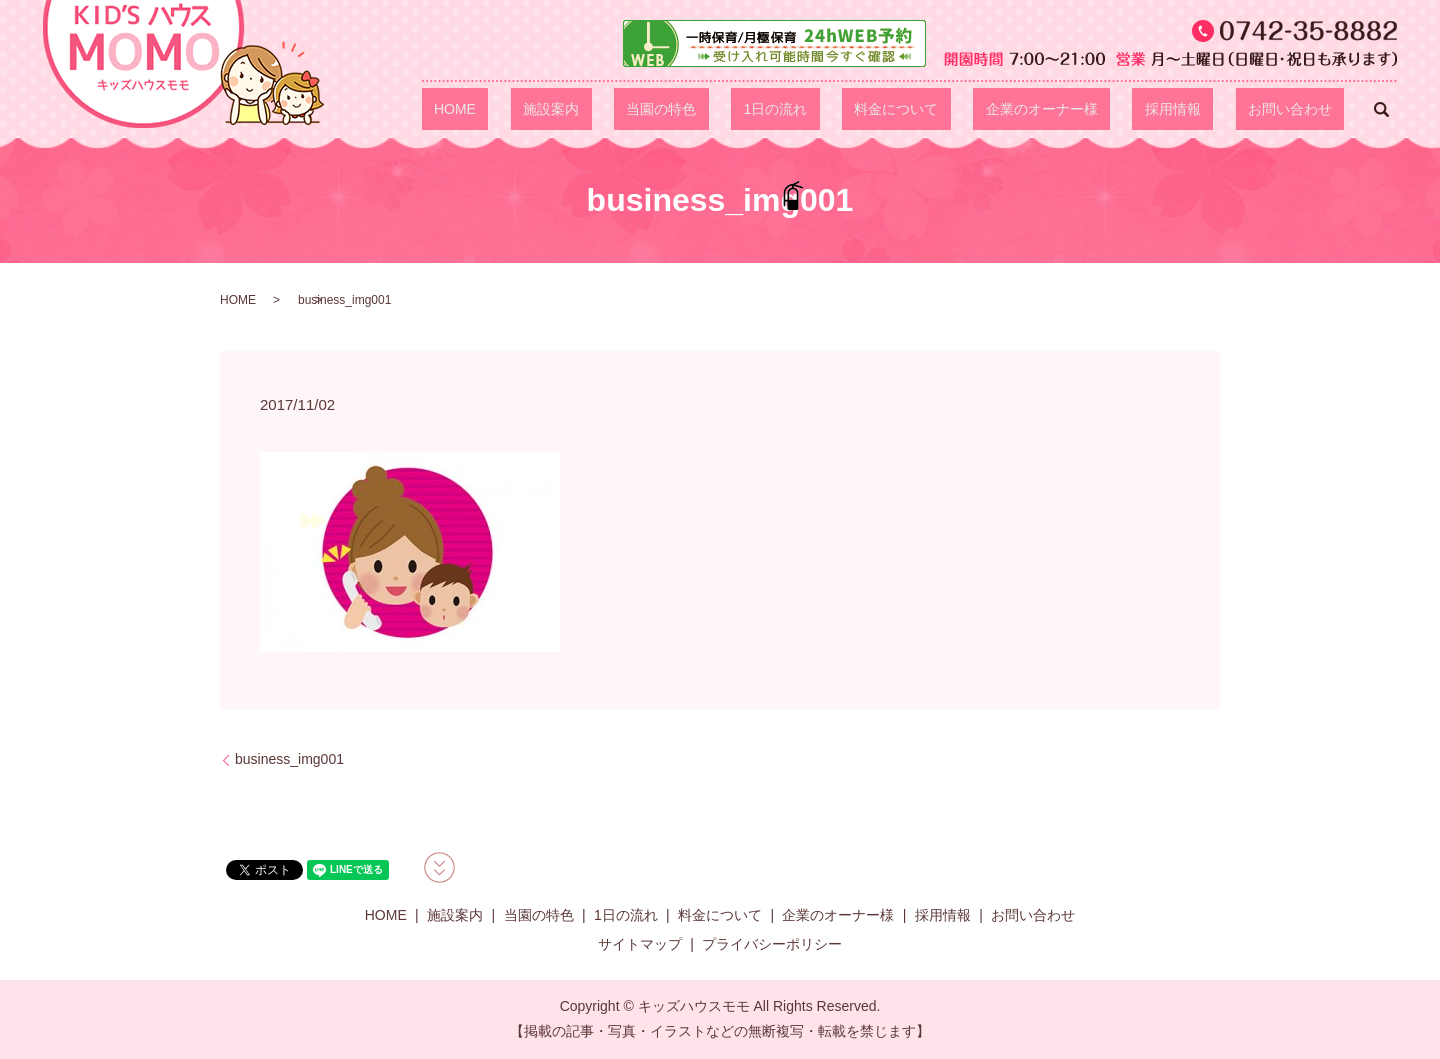 The image size is (1440, 1059). I want to click on fire safety equipment indicator, so click(792, 196).